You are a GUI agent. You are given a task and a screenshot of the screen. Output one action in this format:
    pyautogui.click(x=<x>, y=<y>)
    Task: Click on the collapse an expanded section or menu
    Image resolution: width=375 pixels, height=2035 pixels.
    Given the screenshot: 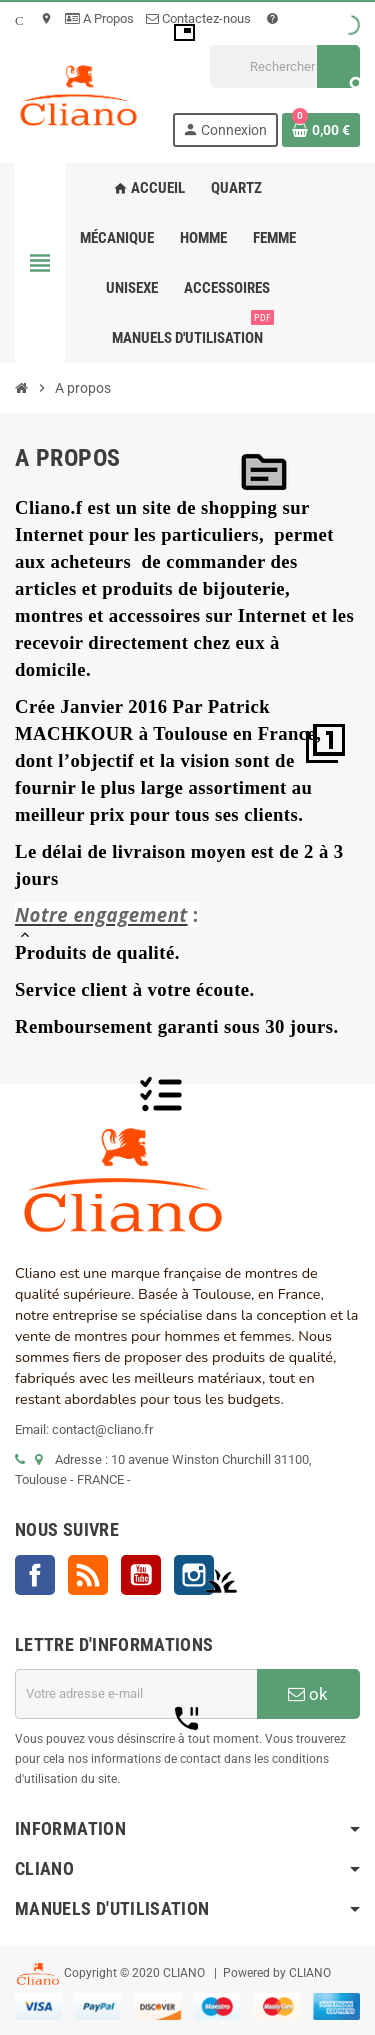 What is the action you would take?
    pyautogui.click(x=25, y=935)
    